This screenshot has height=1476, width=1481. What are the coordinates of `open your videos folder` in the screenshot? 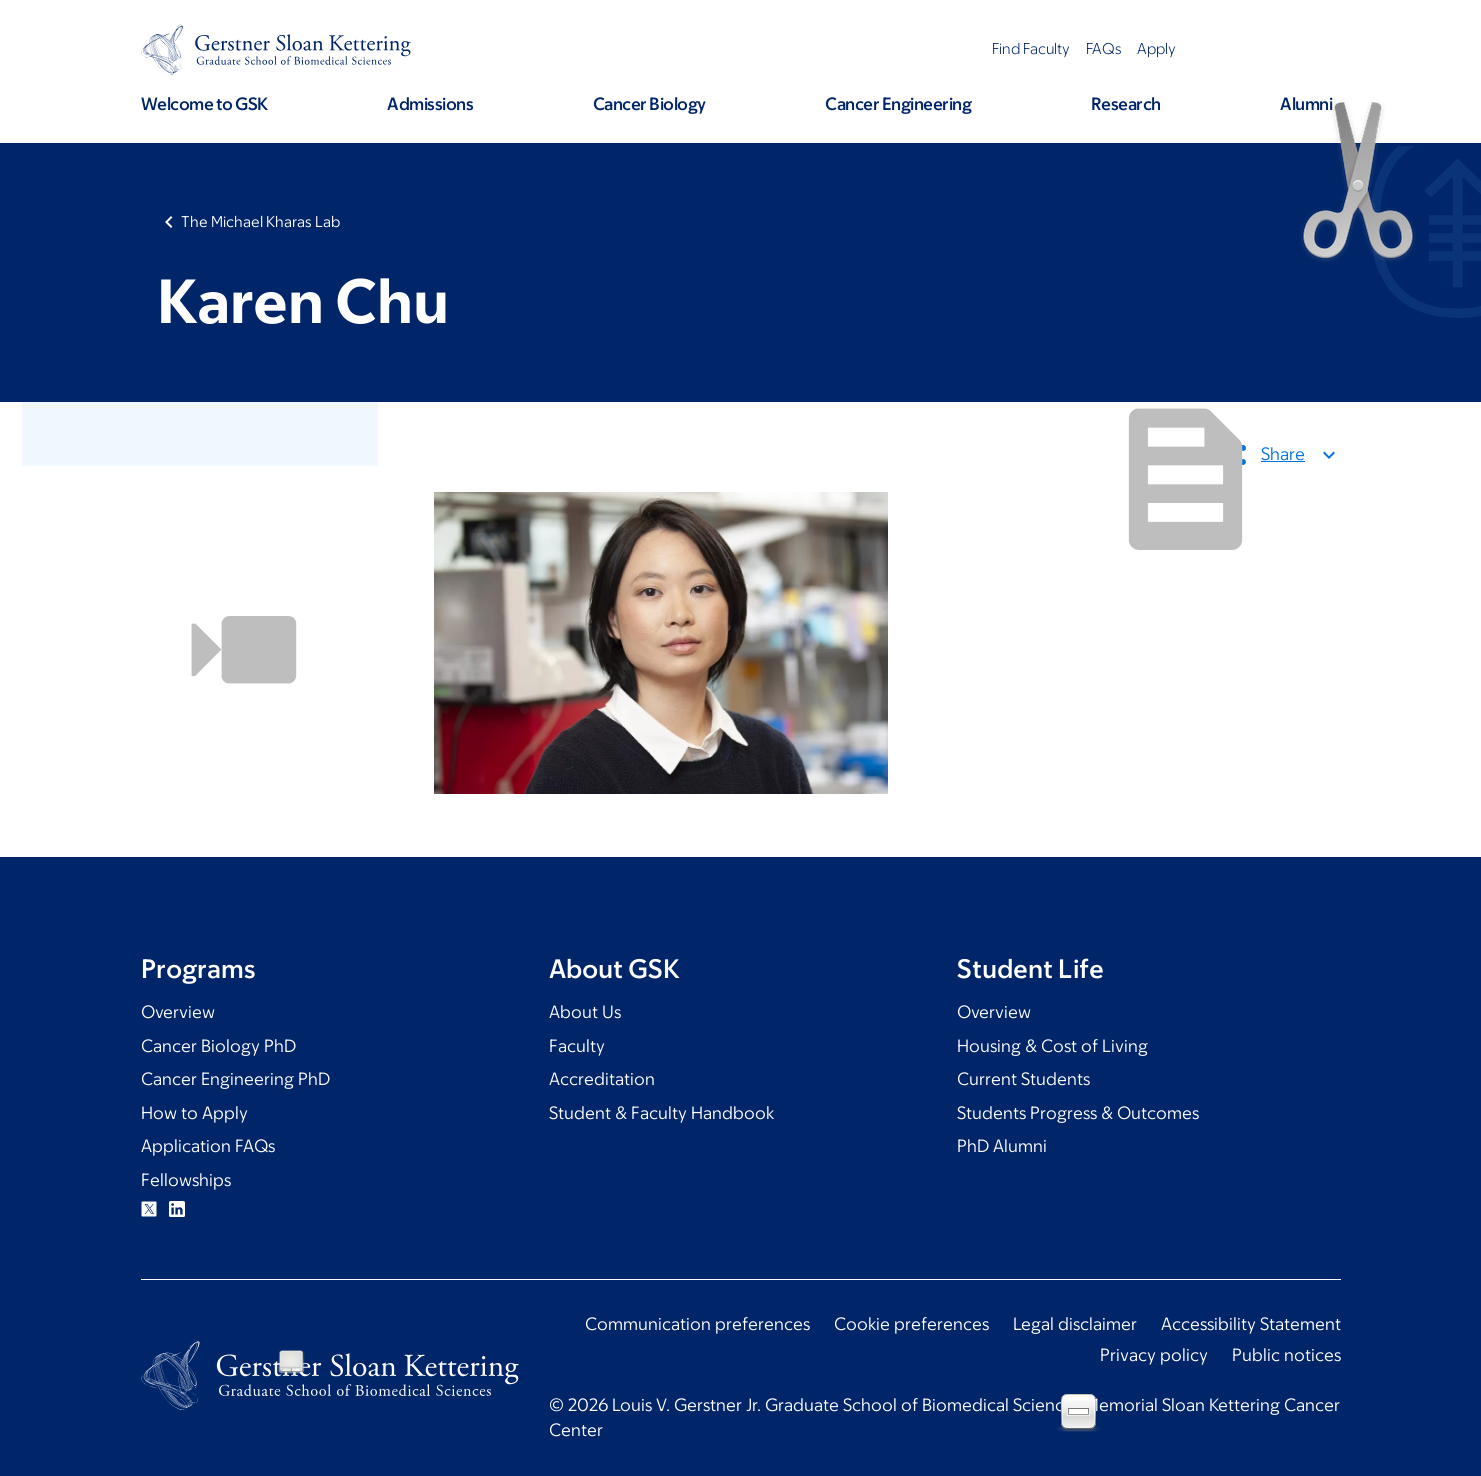 It's located at (244, 646).